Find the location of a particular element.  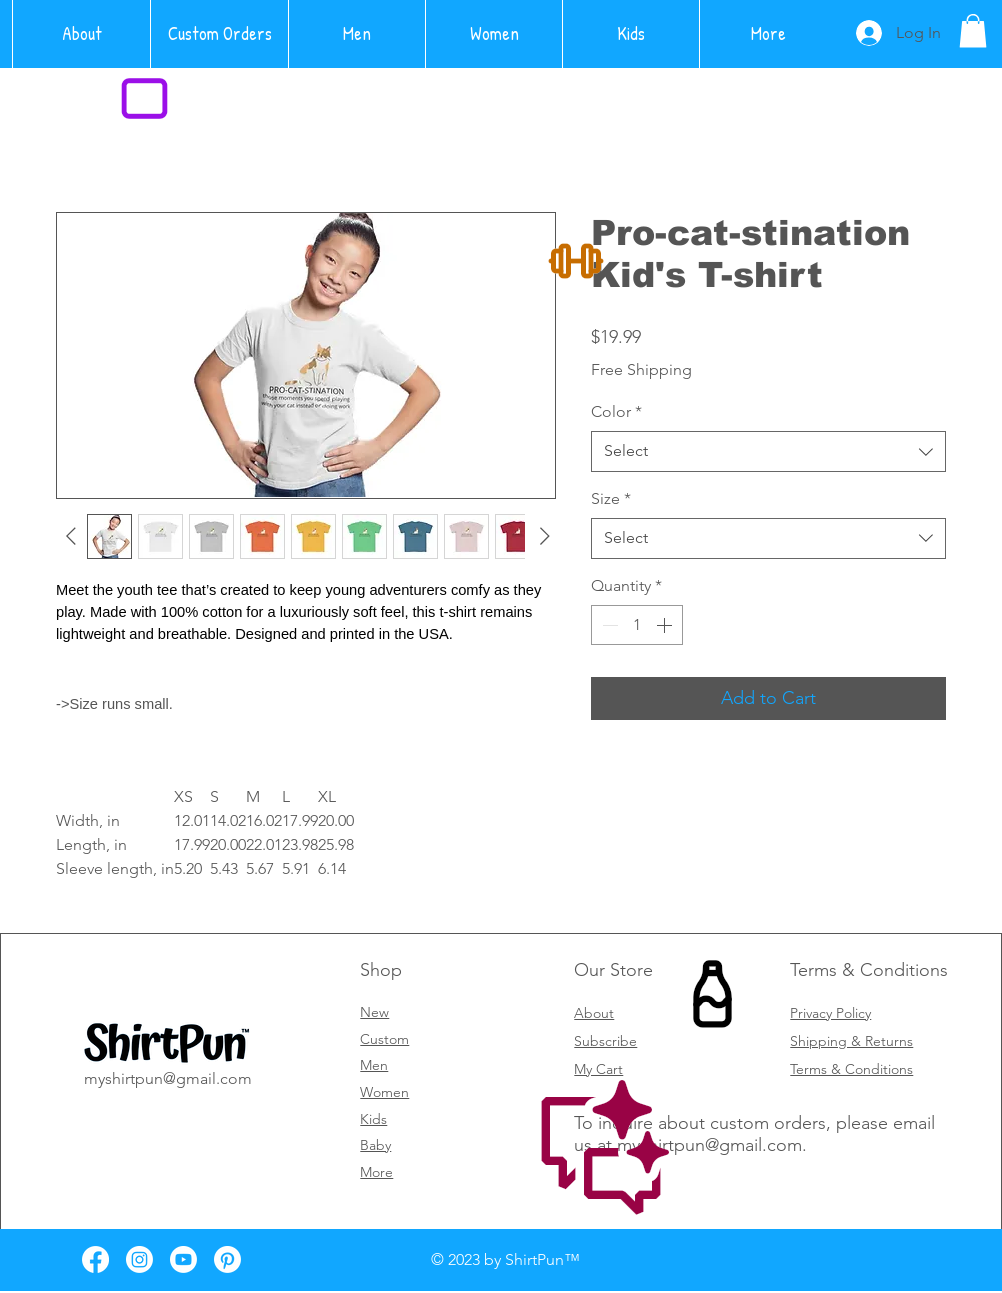

crop image to 5:4 aspect ratio is located at coordinates (144, 98).